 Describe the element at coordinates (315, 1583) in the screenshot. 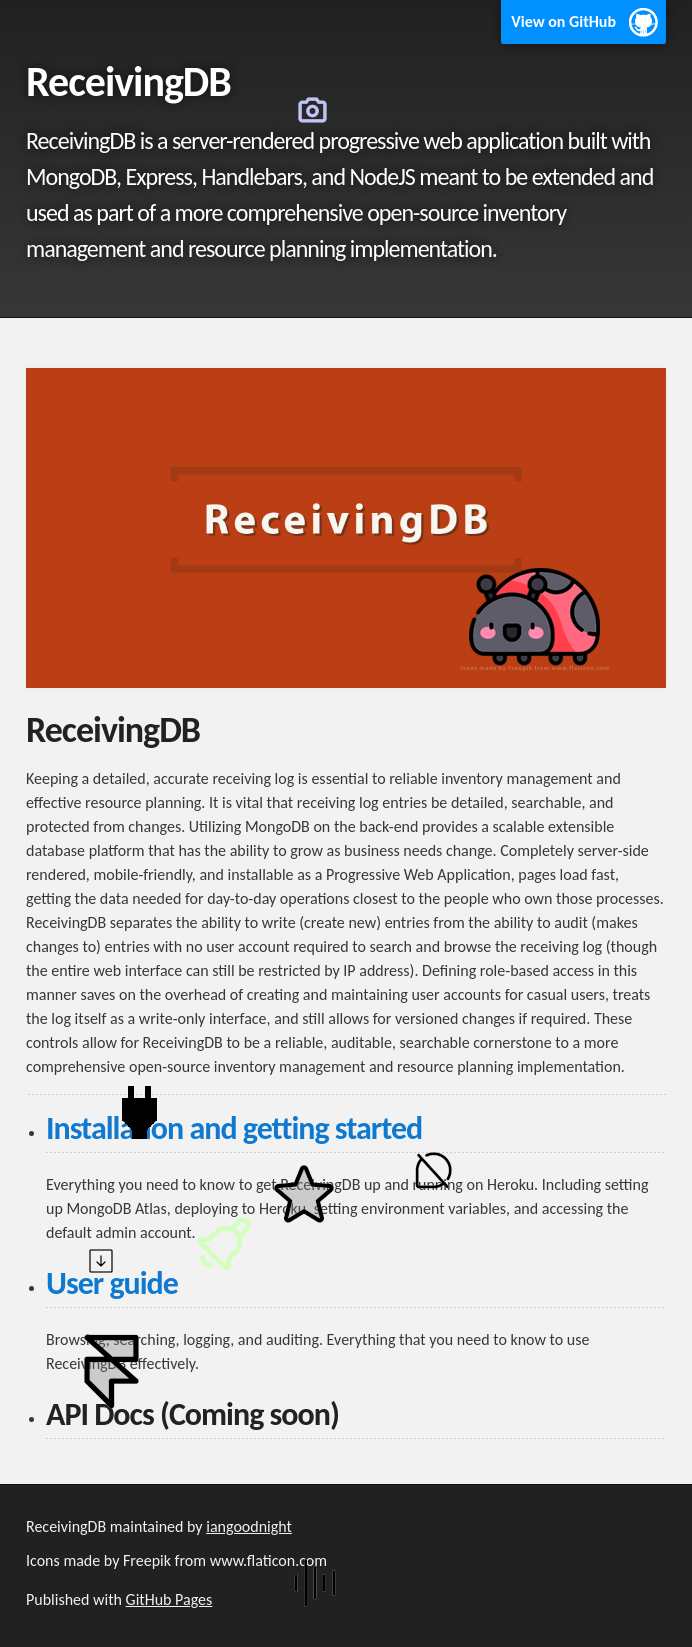

I see `audio or sound visualization` at that location.